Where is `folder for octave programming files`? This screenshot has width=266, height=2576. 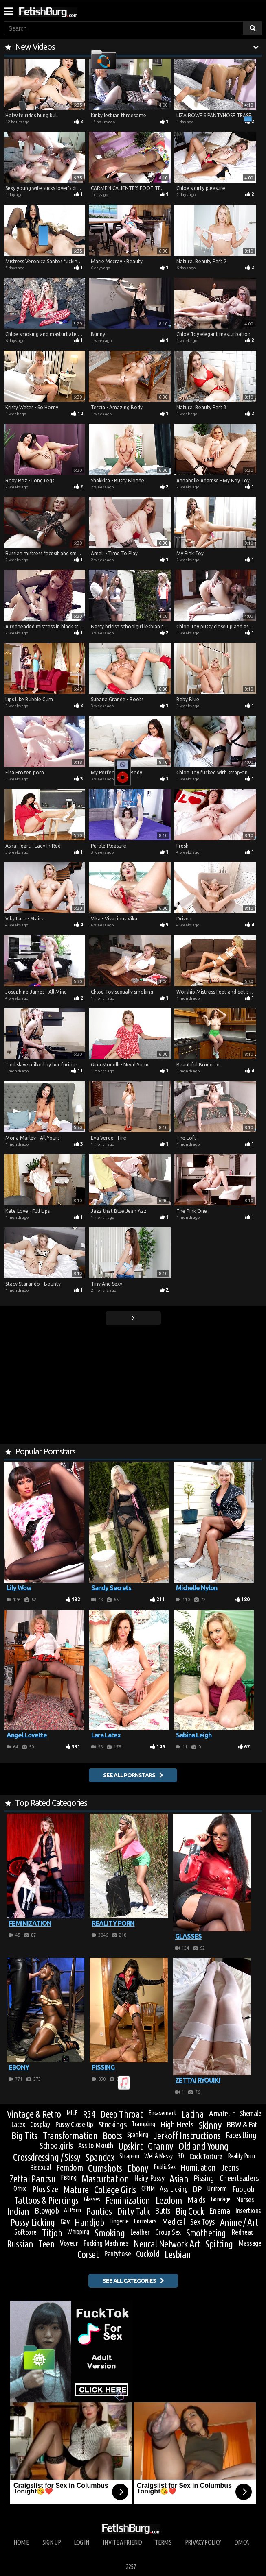 folder for octave programming files is located at coordinates (103, 60).